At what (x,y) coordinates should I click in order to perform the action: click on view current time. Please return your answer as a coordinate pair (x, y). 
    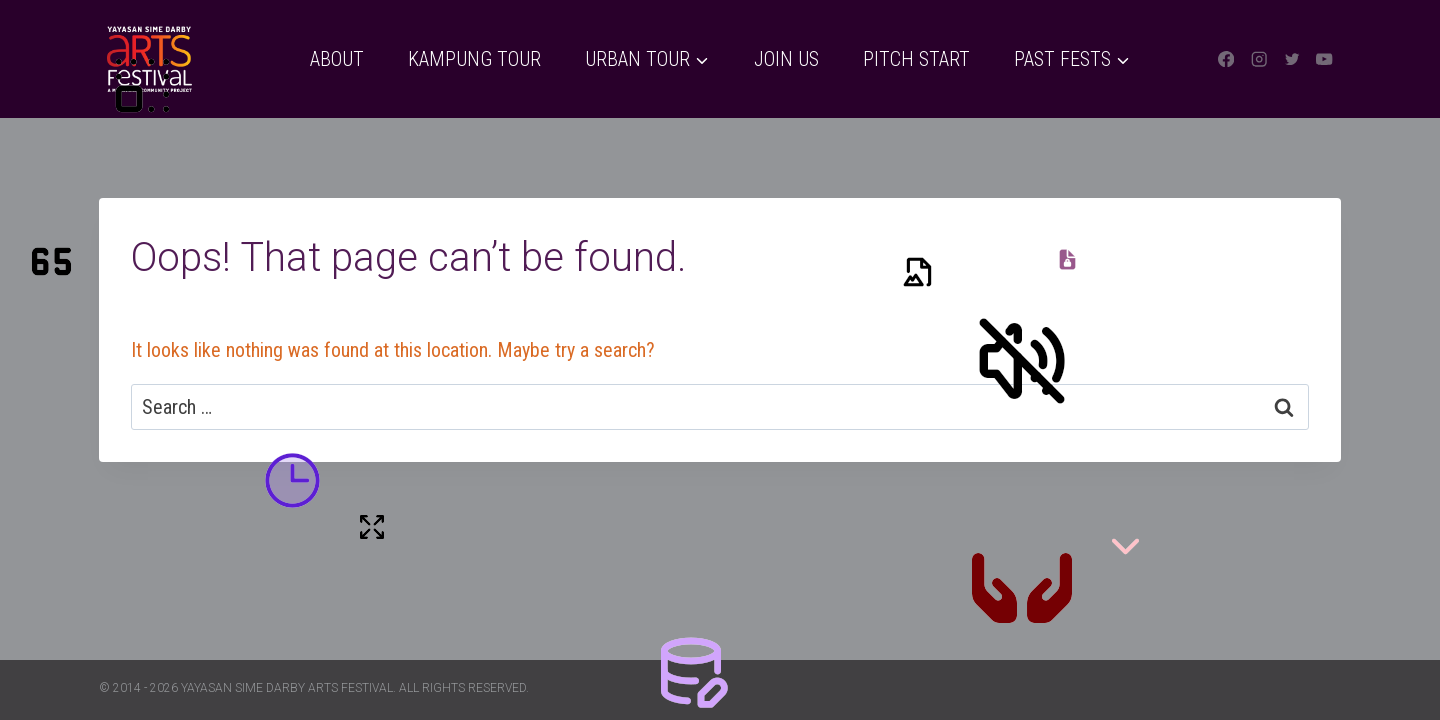
    Looking at the image, I should click on (292, 480).